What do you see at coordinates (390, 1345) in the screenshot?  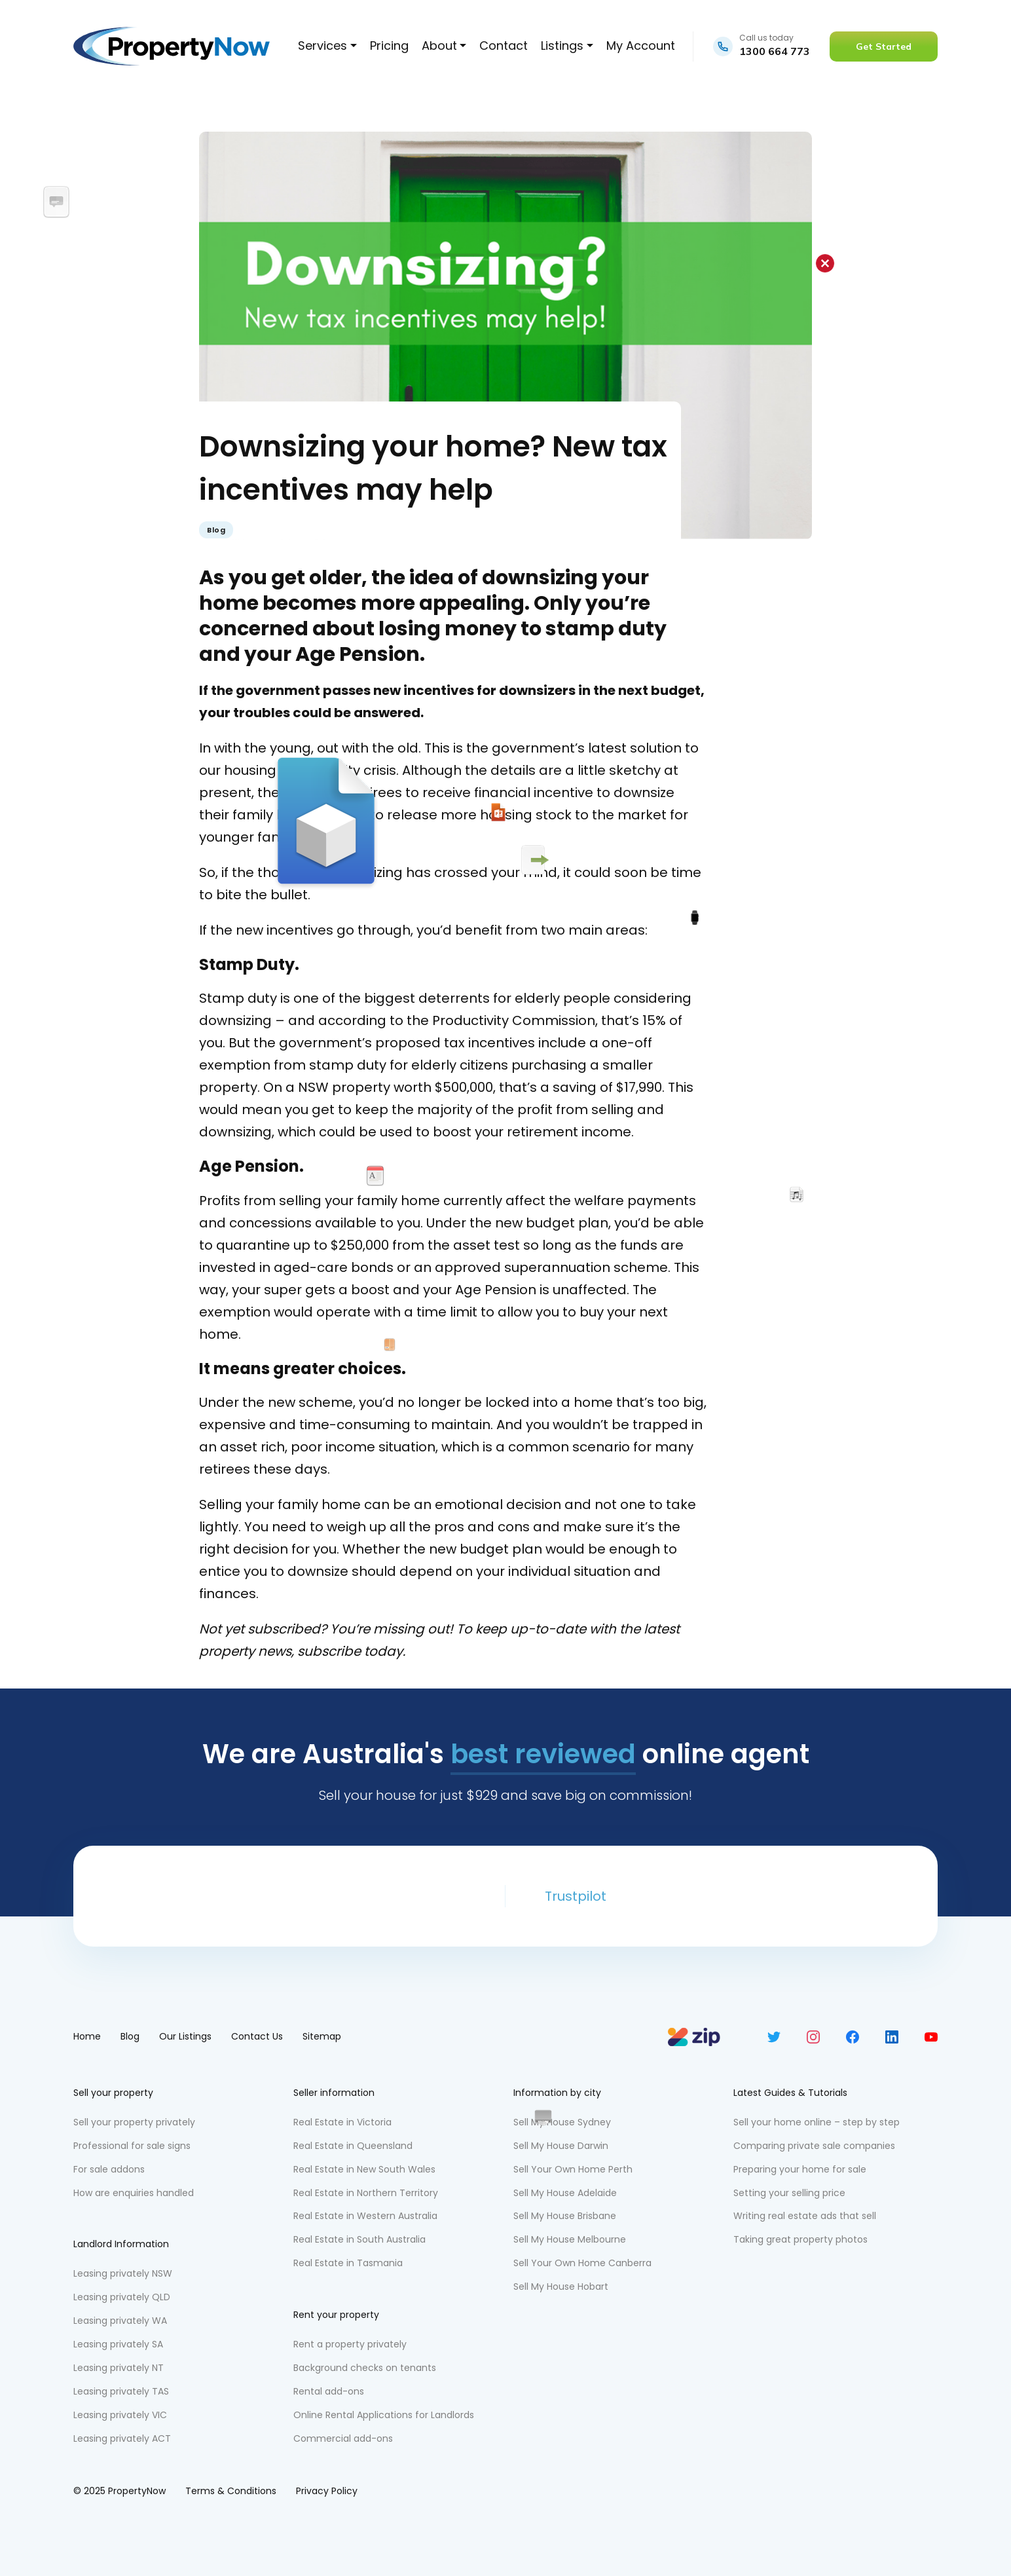 I see `compressed archive file type indicator` at bounding box center [390, 1345].